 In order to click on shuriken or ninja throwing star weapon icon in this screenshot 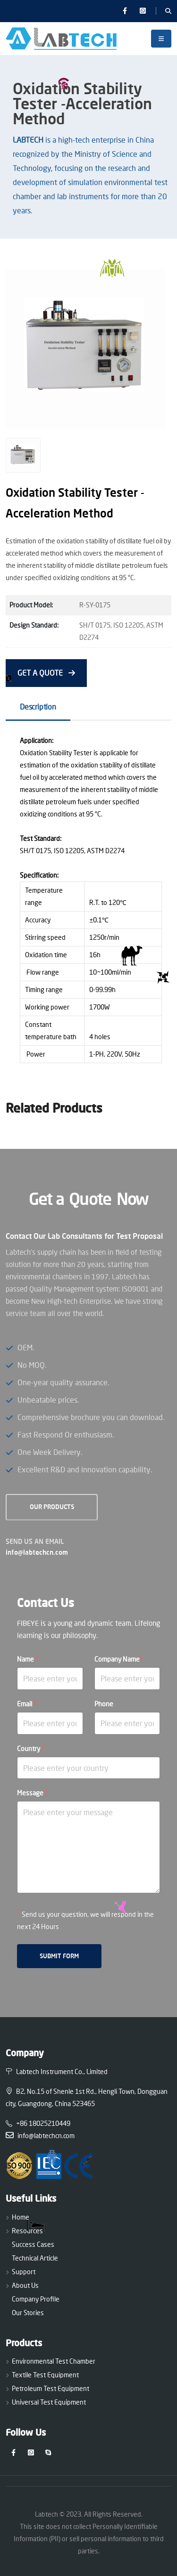, I will do `click(163, 977)`.